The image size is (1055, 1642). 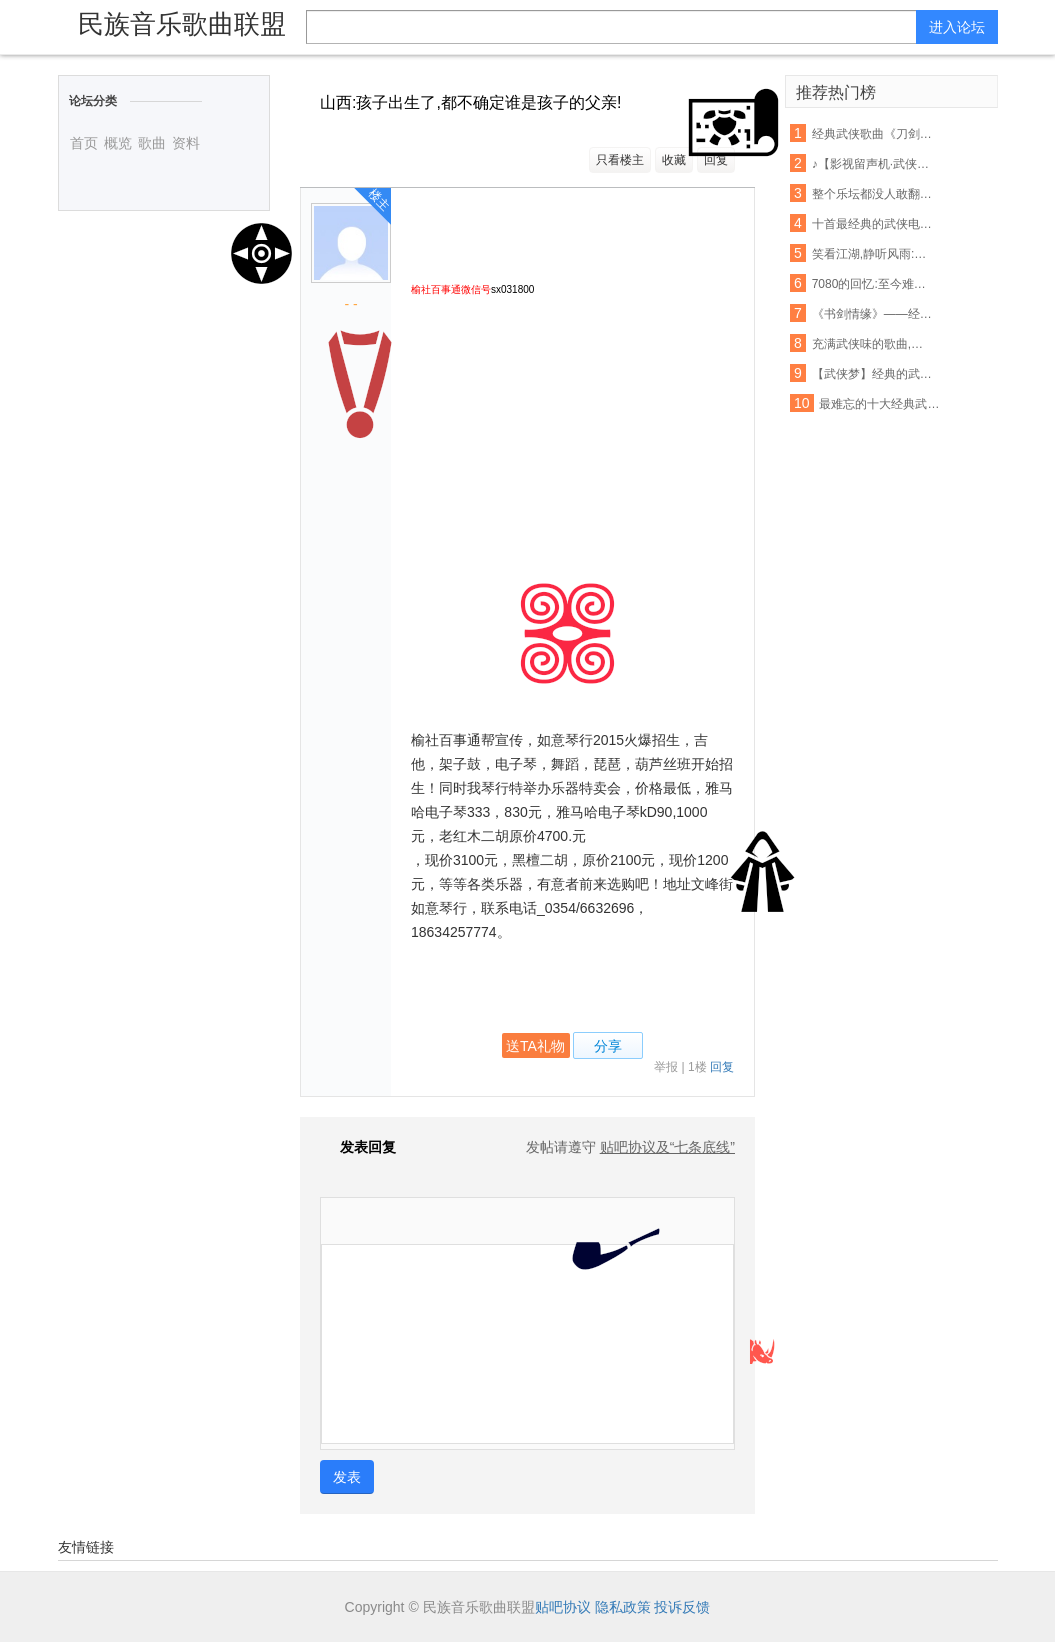 What do you see at coordinates (762, 871) in the screenshot?
I see `select robe or cloak equipment` at bounding box center [762, 871].